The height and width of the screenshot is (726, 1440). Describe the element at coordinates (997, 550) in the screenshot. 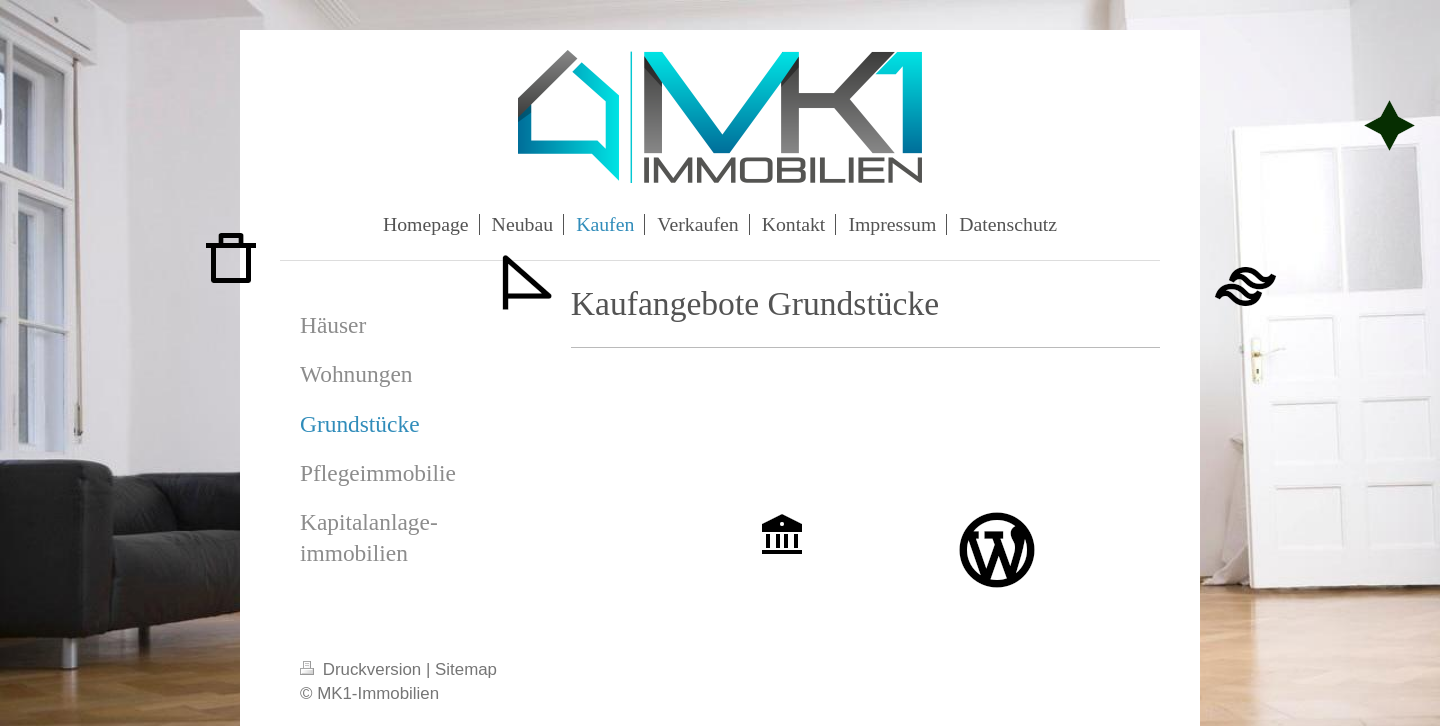

I see `link to WordPress website or blog` at that location.